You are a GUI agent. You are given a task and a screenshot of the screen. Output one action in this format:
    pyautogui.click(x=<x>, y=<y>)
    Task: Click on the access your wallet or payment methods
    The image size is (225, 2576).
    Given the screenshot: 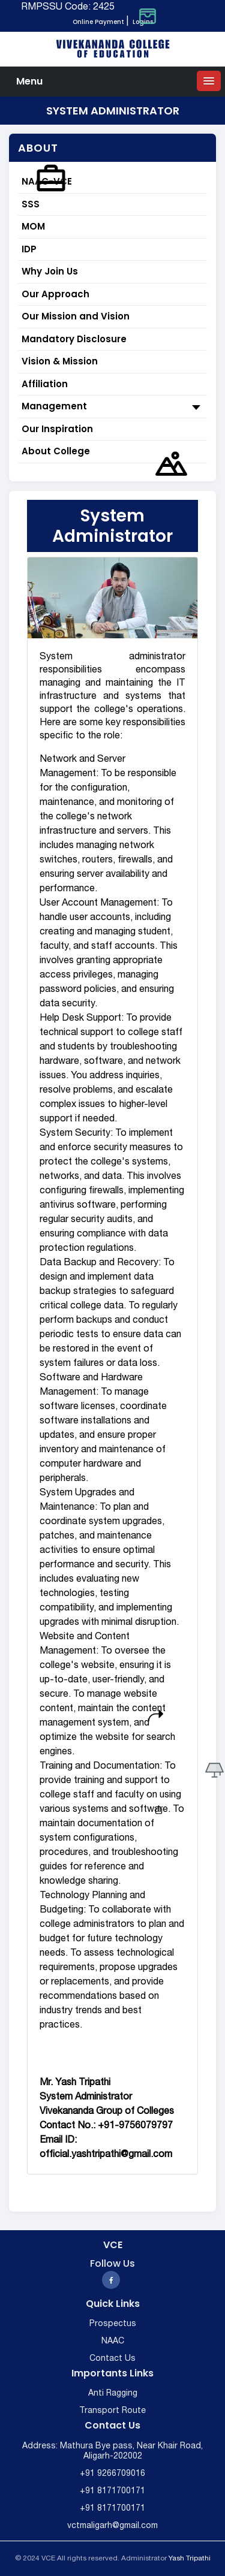 What is the action you would take?
    pyautogui.click(x=148, y=16)
    